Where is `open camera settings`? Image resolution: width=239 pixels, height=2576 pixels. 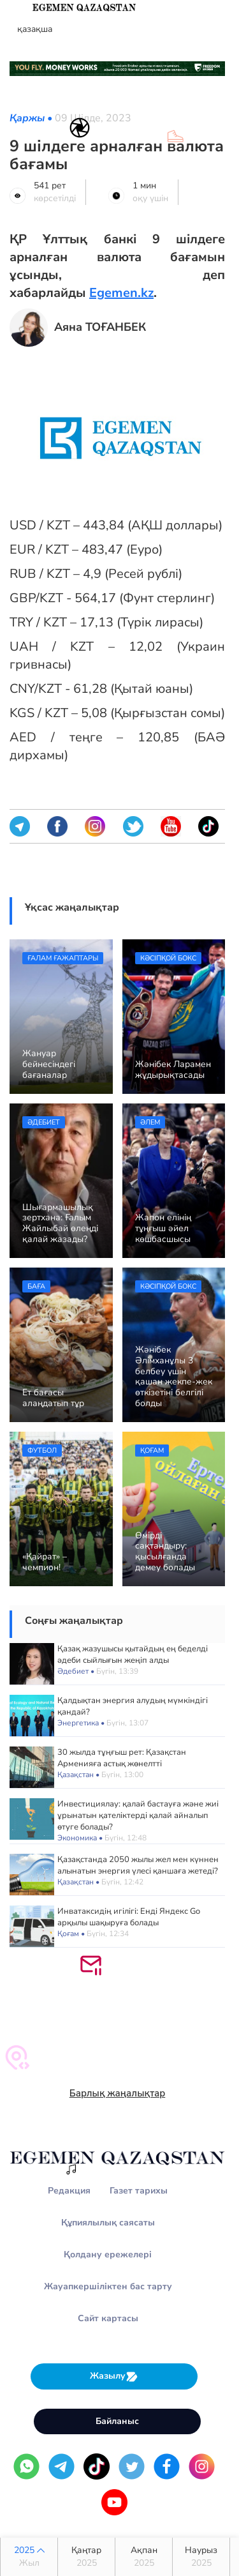
open camera settings is located at coordinates (80, 128).